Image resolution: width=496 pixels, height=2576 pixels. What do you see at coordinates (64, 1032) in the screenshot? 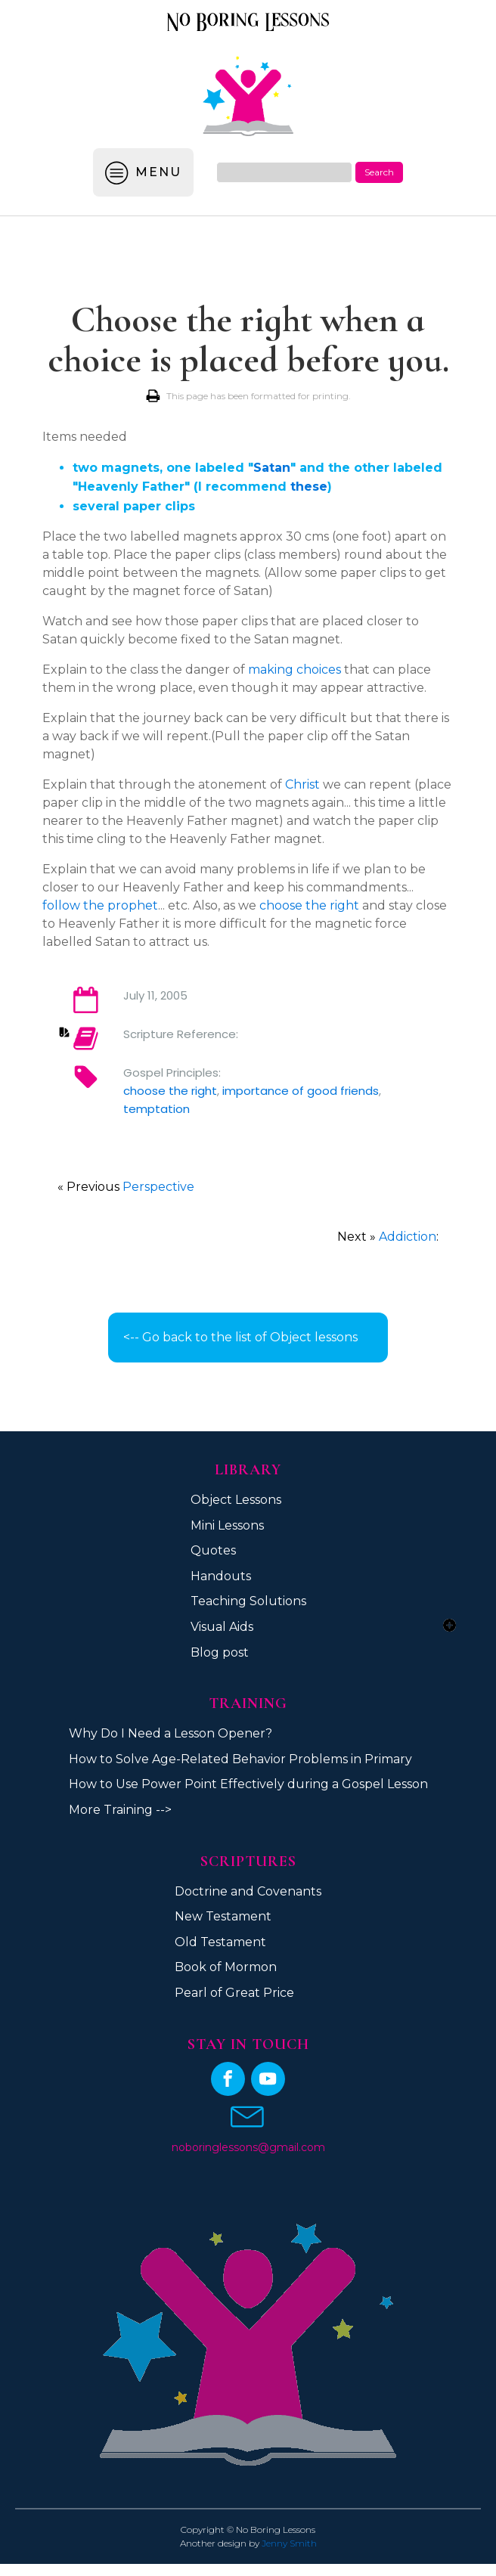
I see `access color palette or theme options` at bounding box center [64, 1032].